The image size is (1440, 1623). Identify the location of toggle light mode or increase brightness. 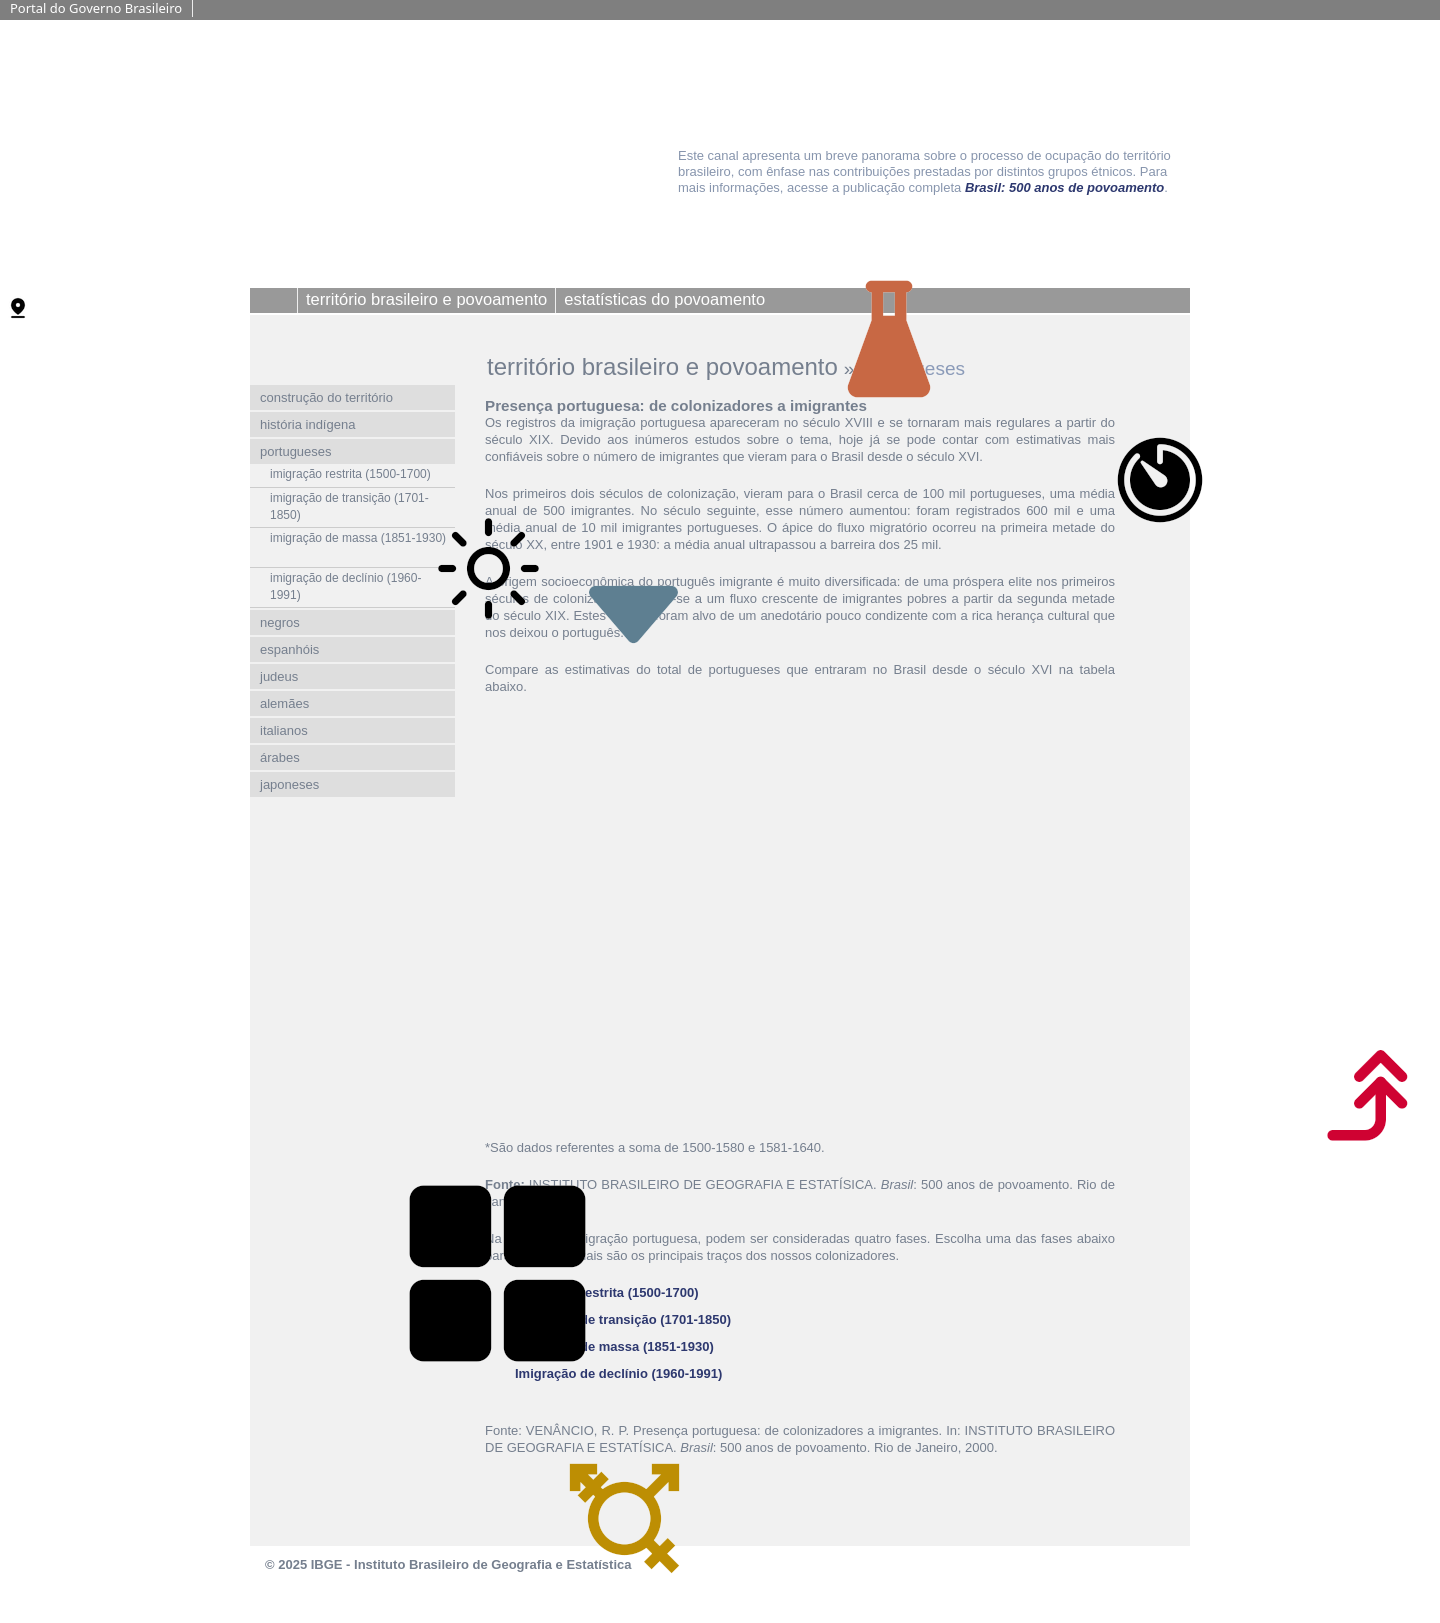
(488, 568).